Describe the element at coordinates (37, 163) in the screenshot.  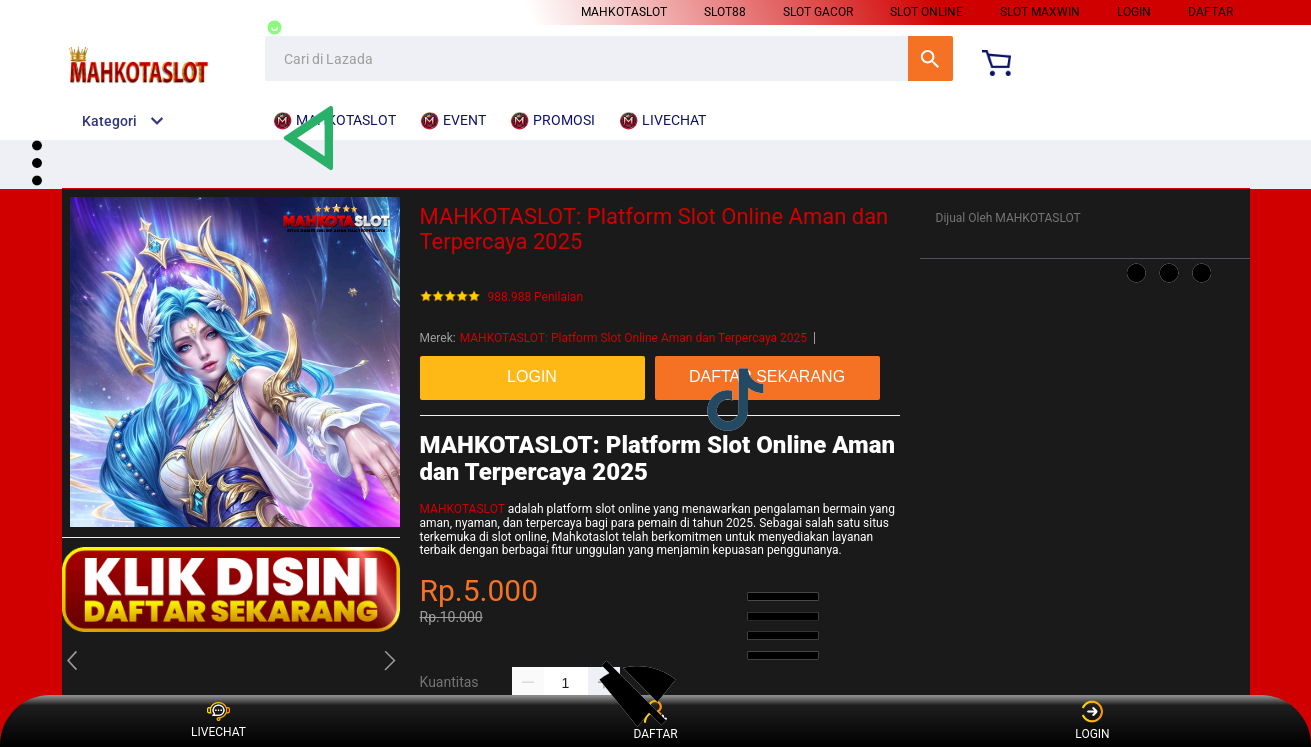
I see `open more options menu` at that location.